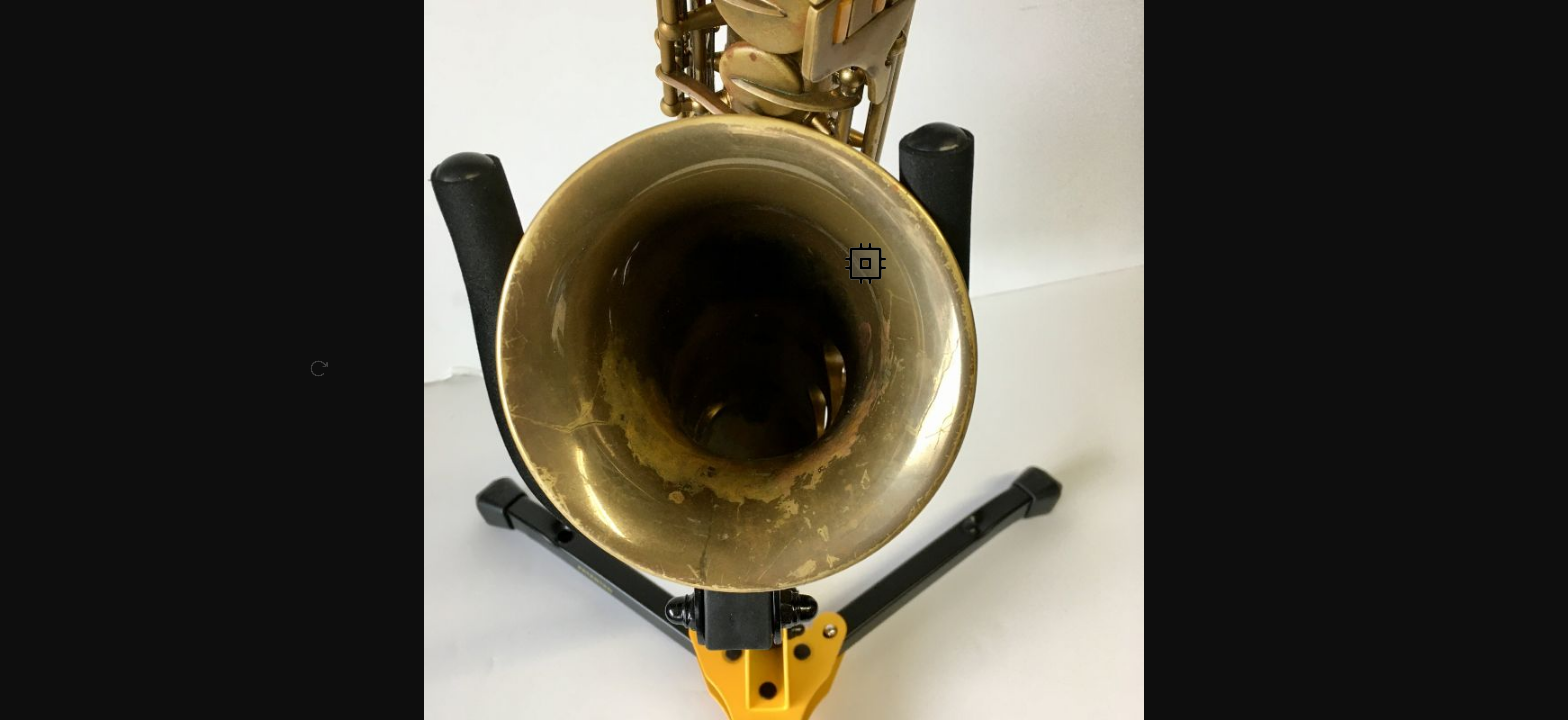 This screenshot has height=720, width=1568. I want to click on view processor or system performance, so click(865, 263).